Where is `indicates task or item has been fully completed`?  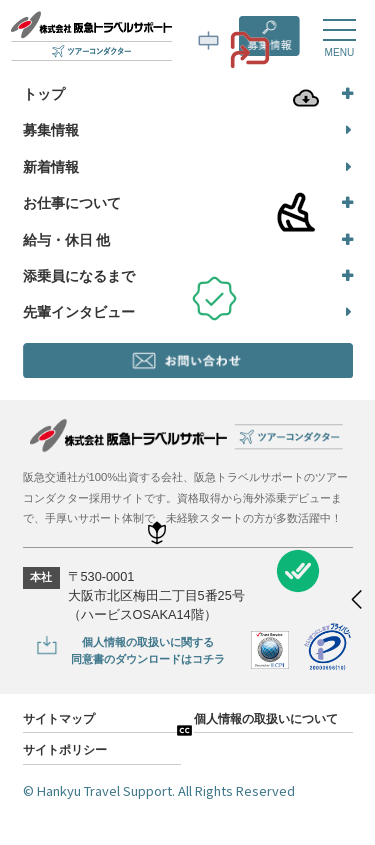 indicates task or item has been fully completed is located at coordinates (298, 571).